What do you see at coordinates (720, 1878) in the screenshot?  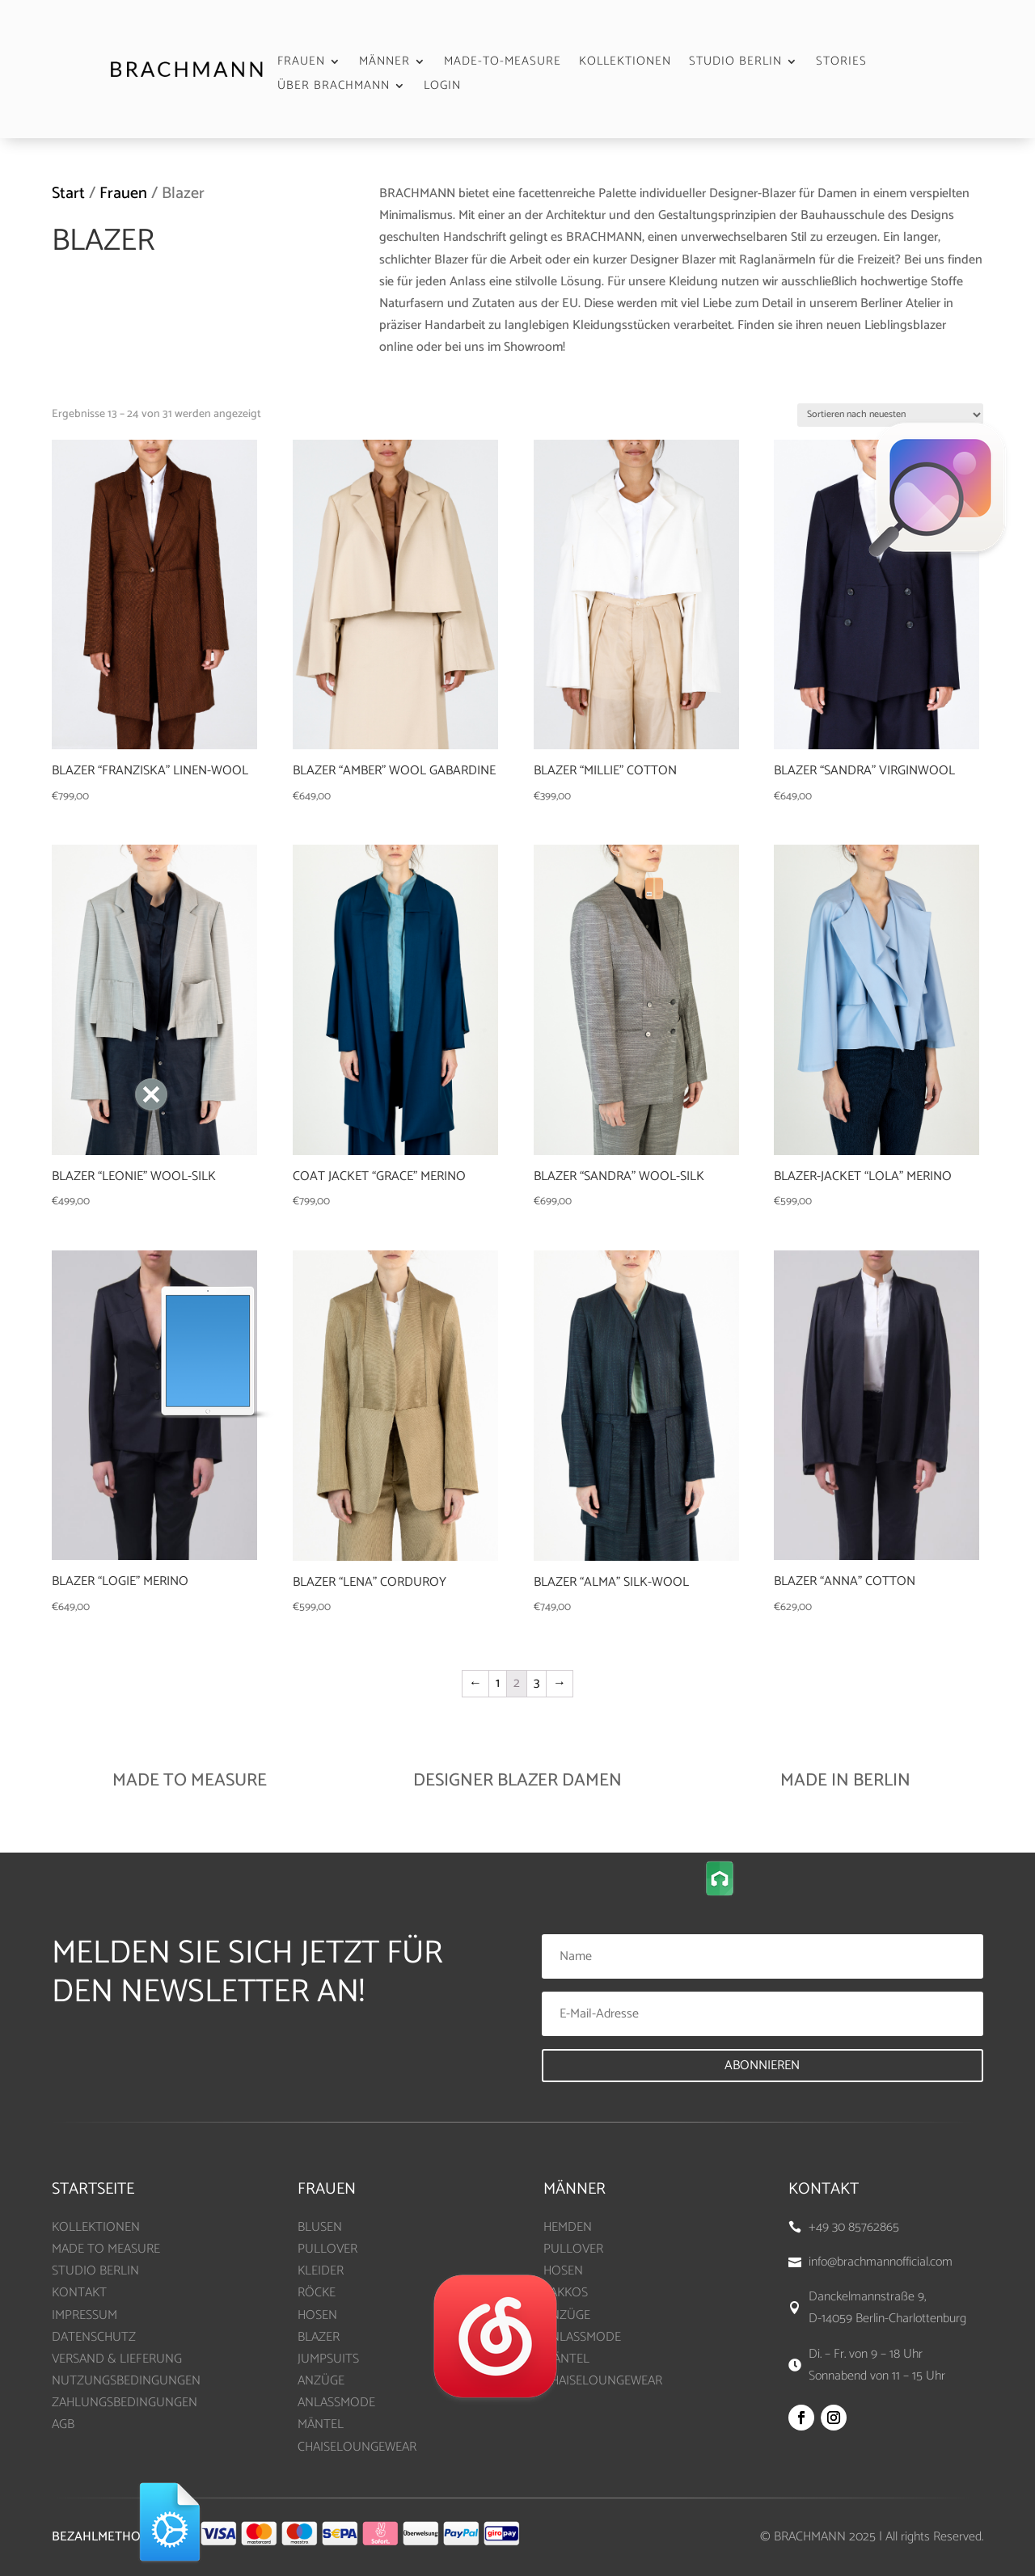 I see `an LMMS music project file` at bounding box center [720, 1878].